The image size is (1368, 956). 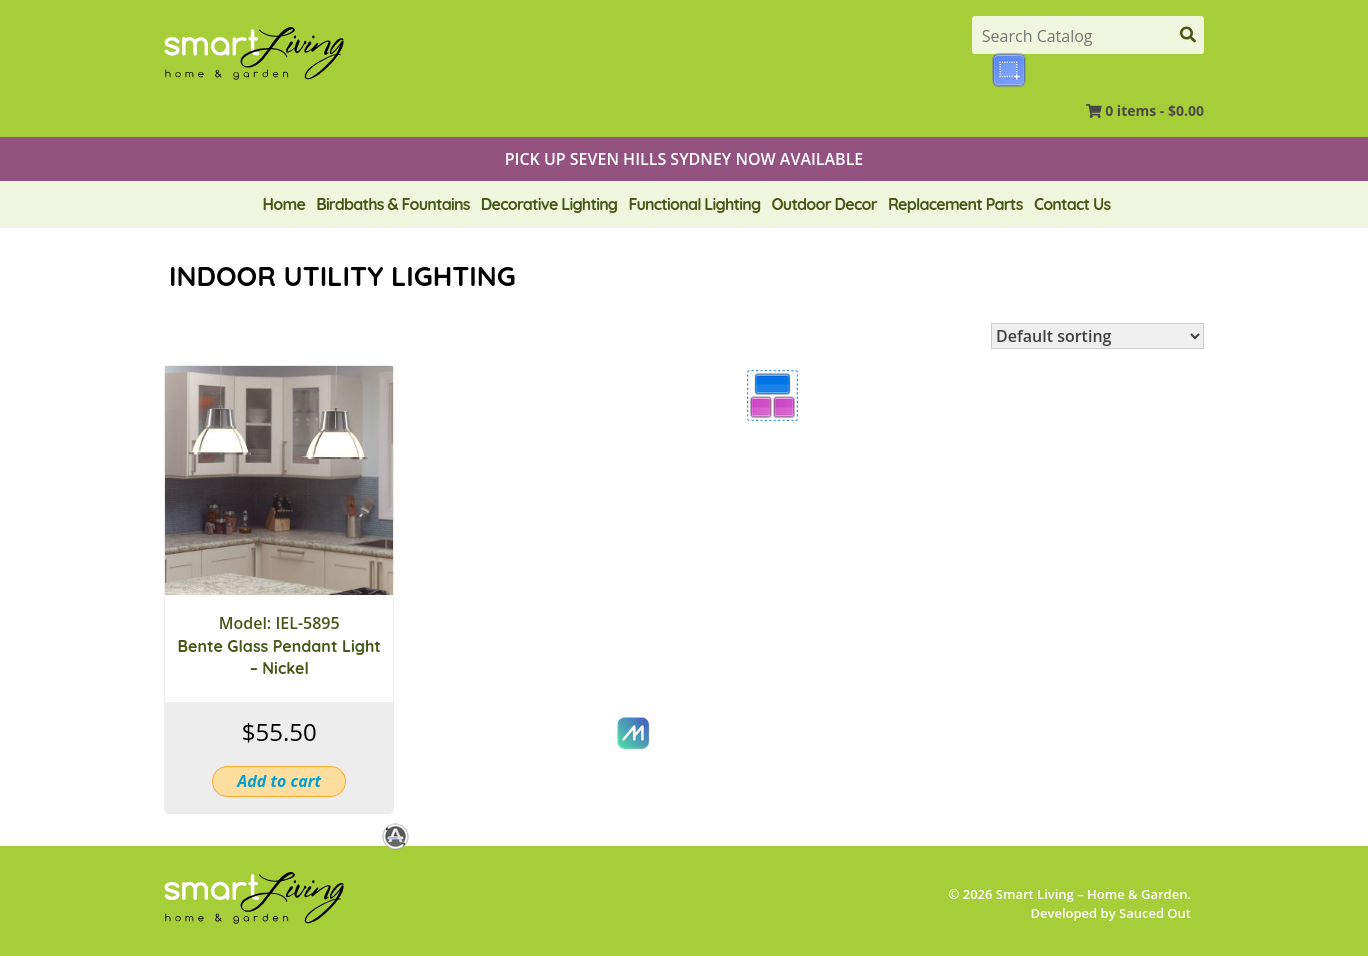 I want to click on select all items in the current view, so click(x=772, y=395).